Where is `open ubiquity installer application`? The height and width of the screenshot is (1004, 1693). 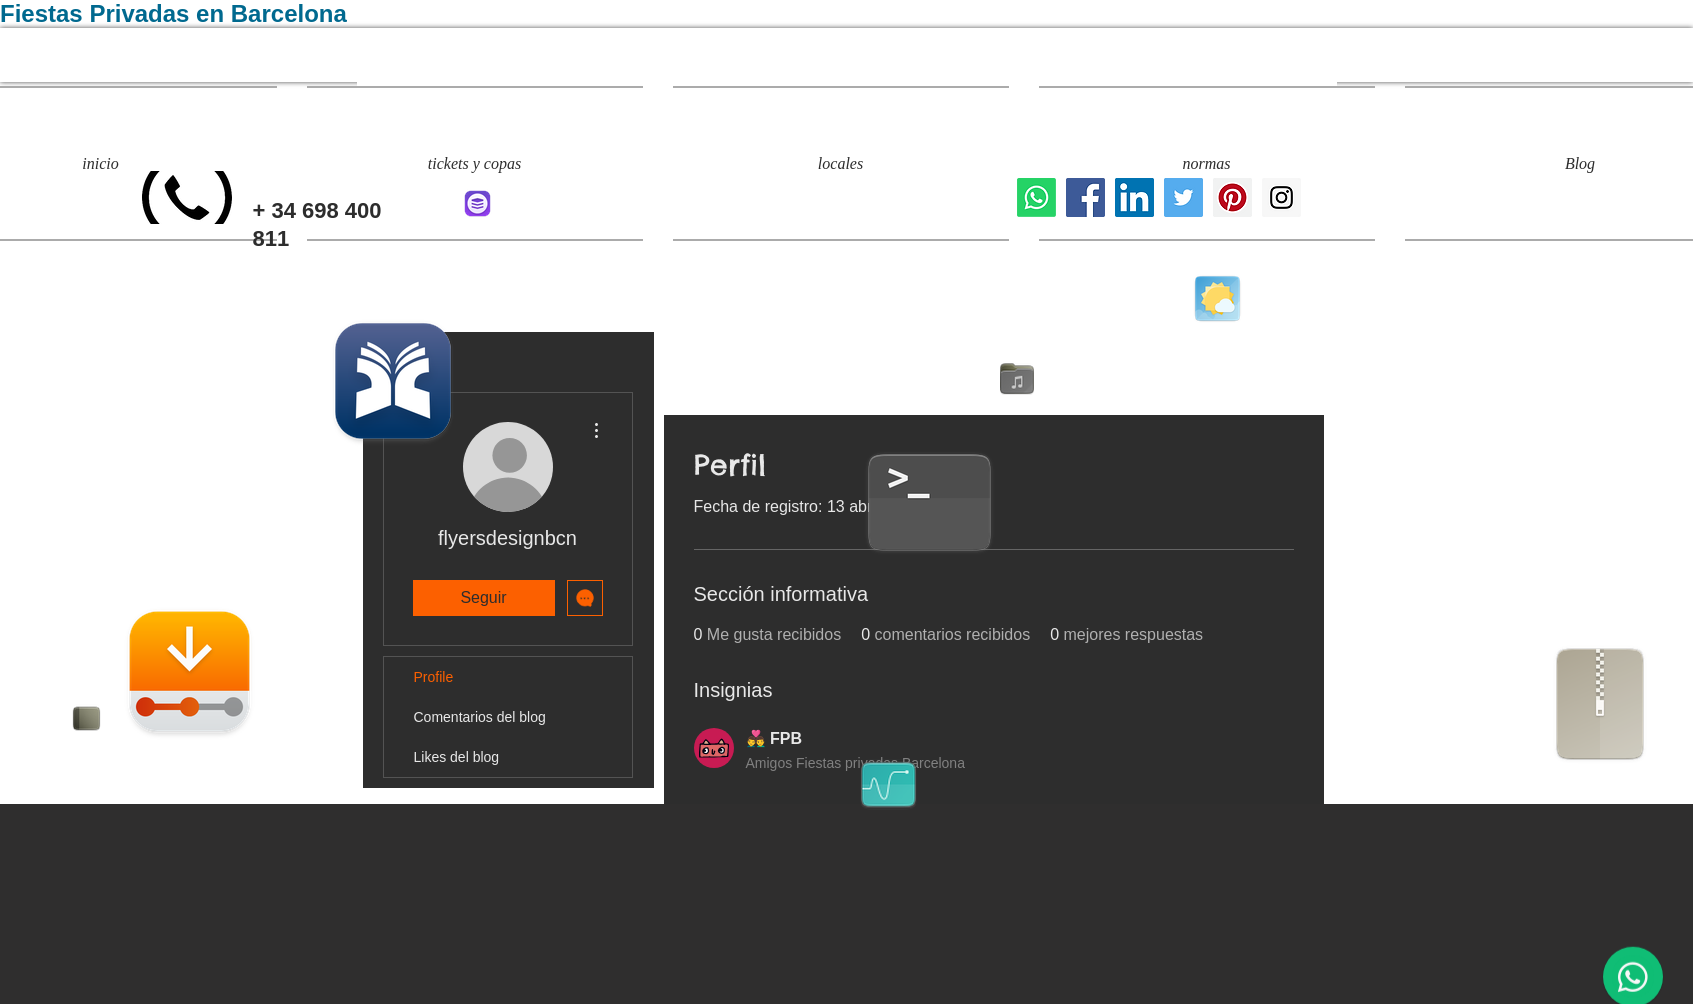
open ubiquity installer application is located at coordinates (189, 671).